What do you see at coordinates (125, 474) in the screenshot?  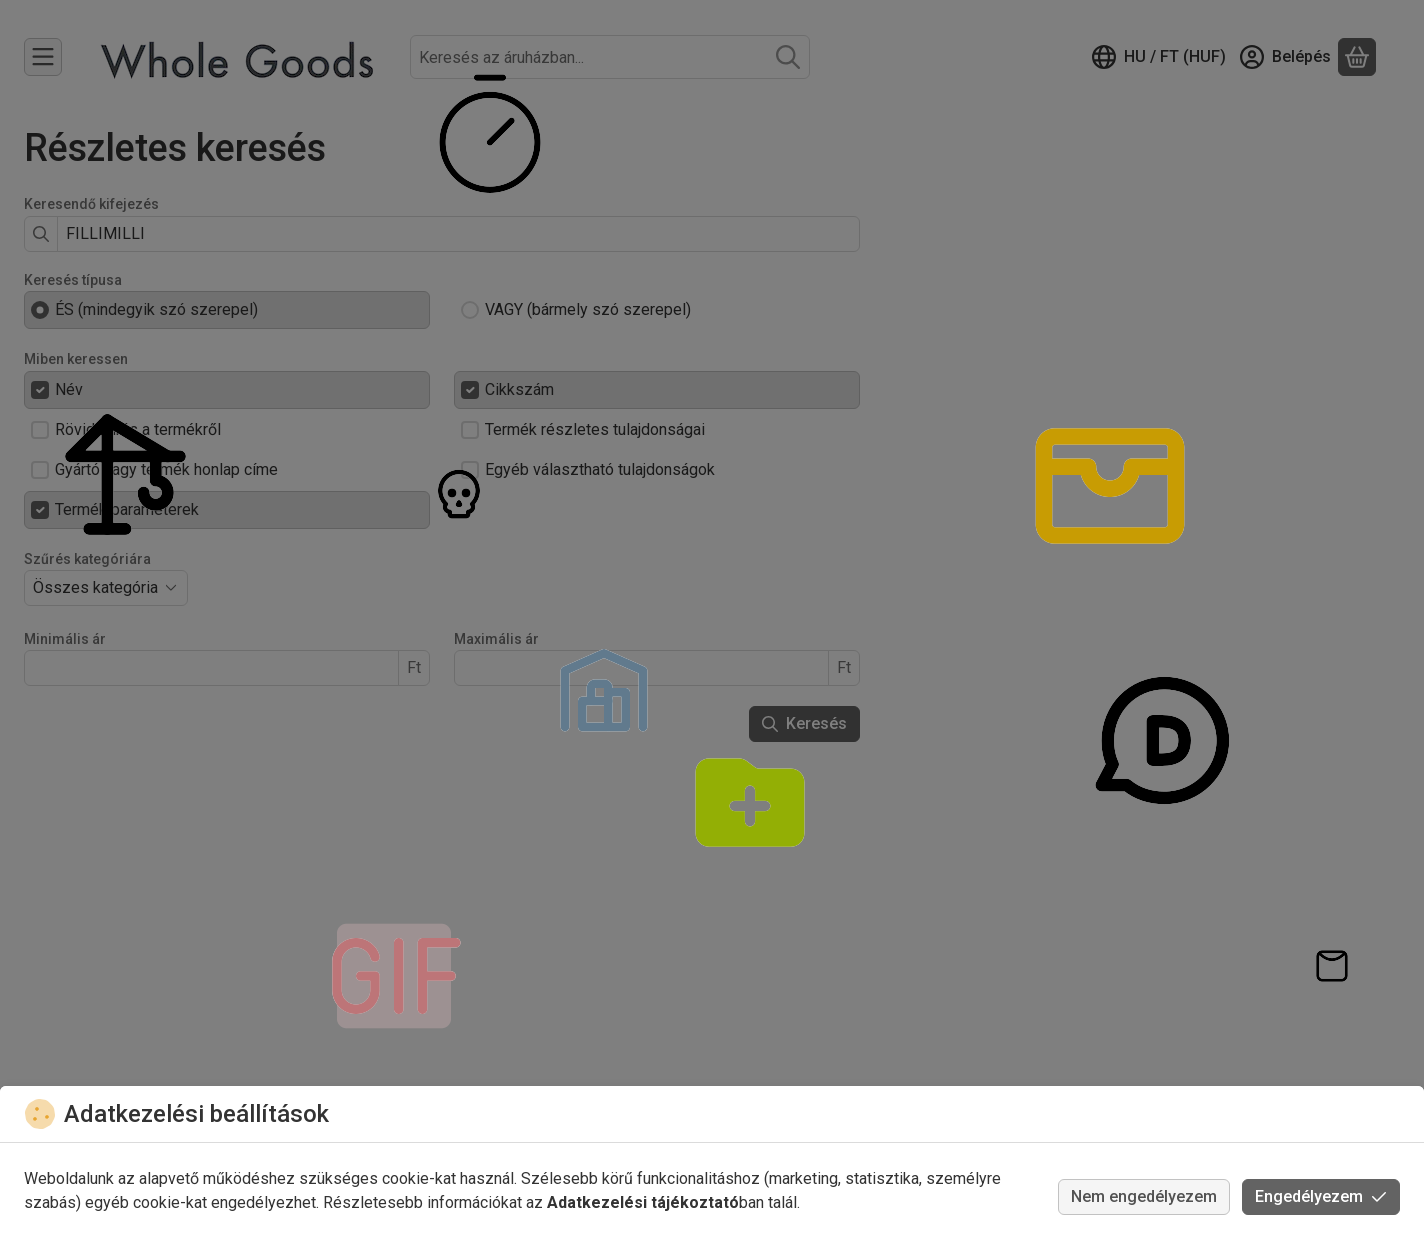 I see `indicates construction or building in progress` at bounding box center [125, 474].